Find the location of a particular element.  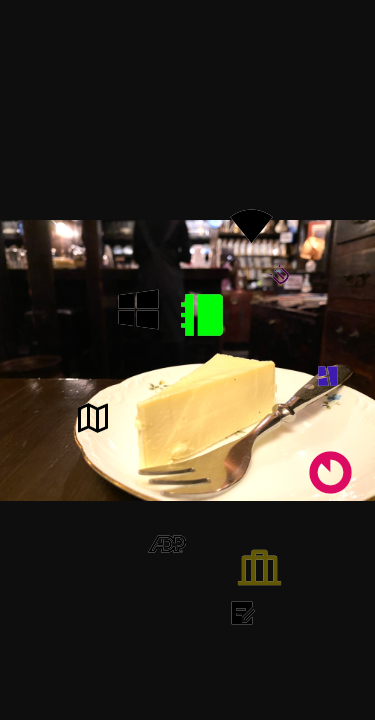

i3 window manager logo is located at coordinates (279, 274).